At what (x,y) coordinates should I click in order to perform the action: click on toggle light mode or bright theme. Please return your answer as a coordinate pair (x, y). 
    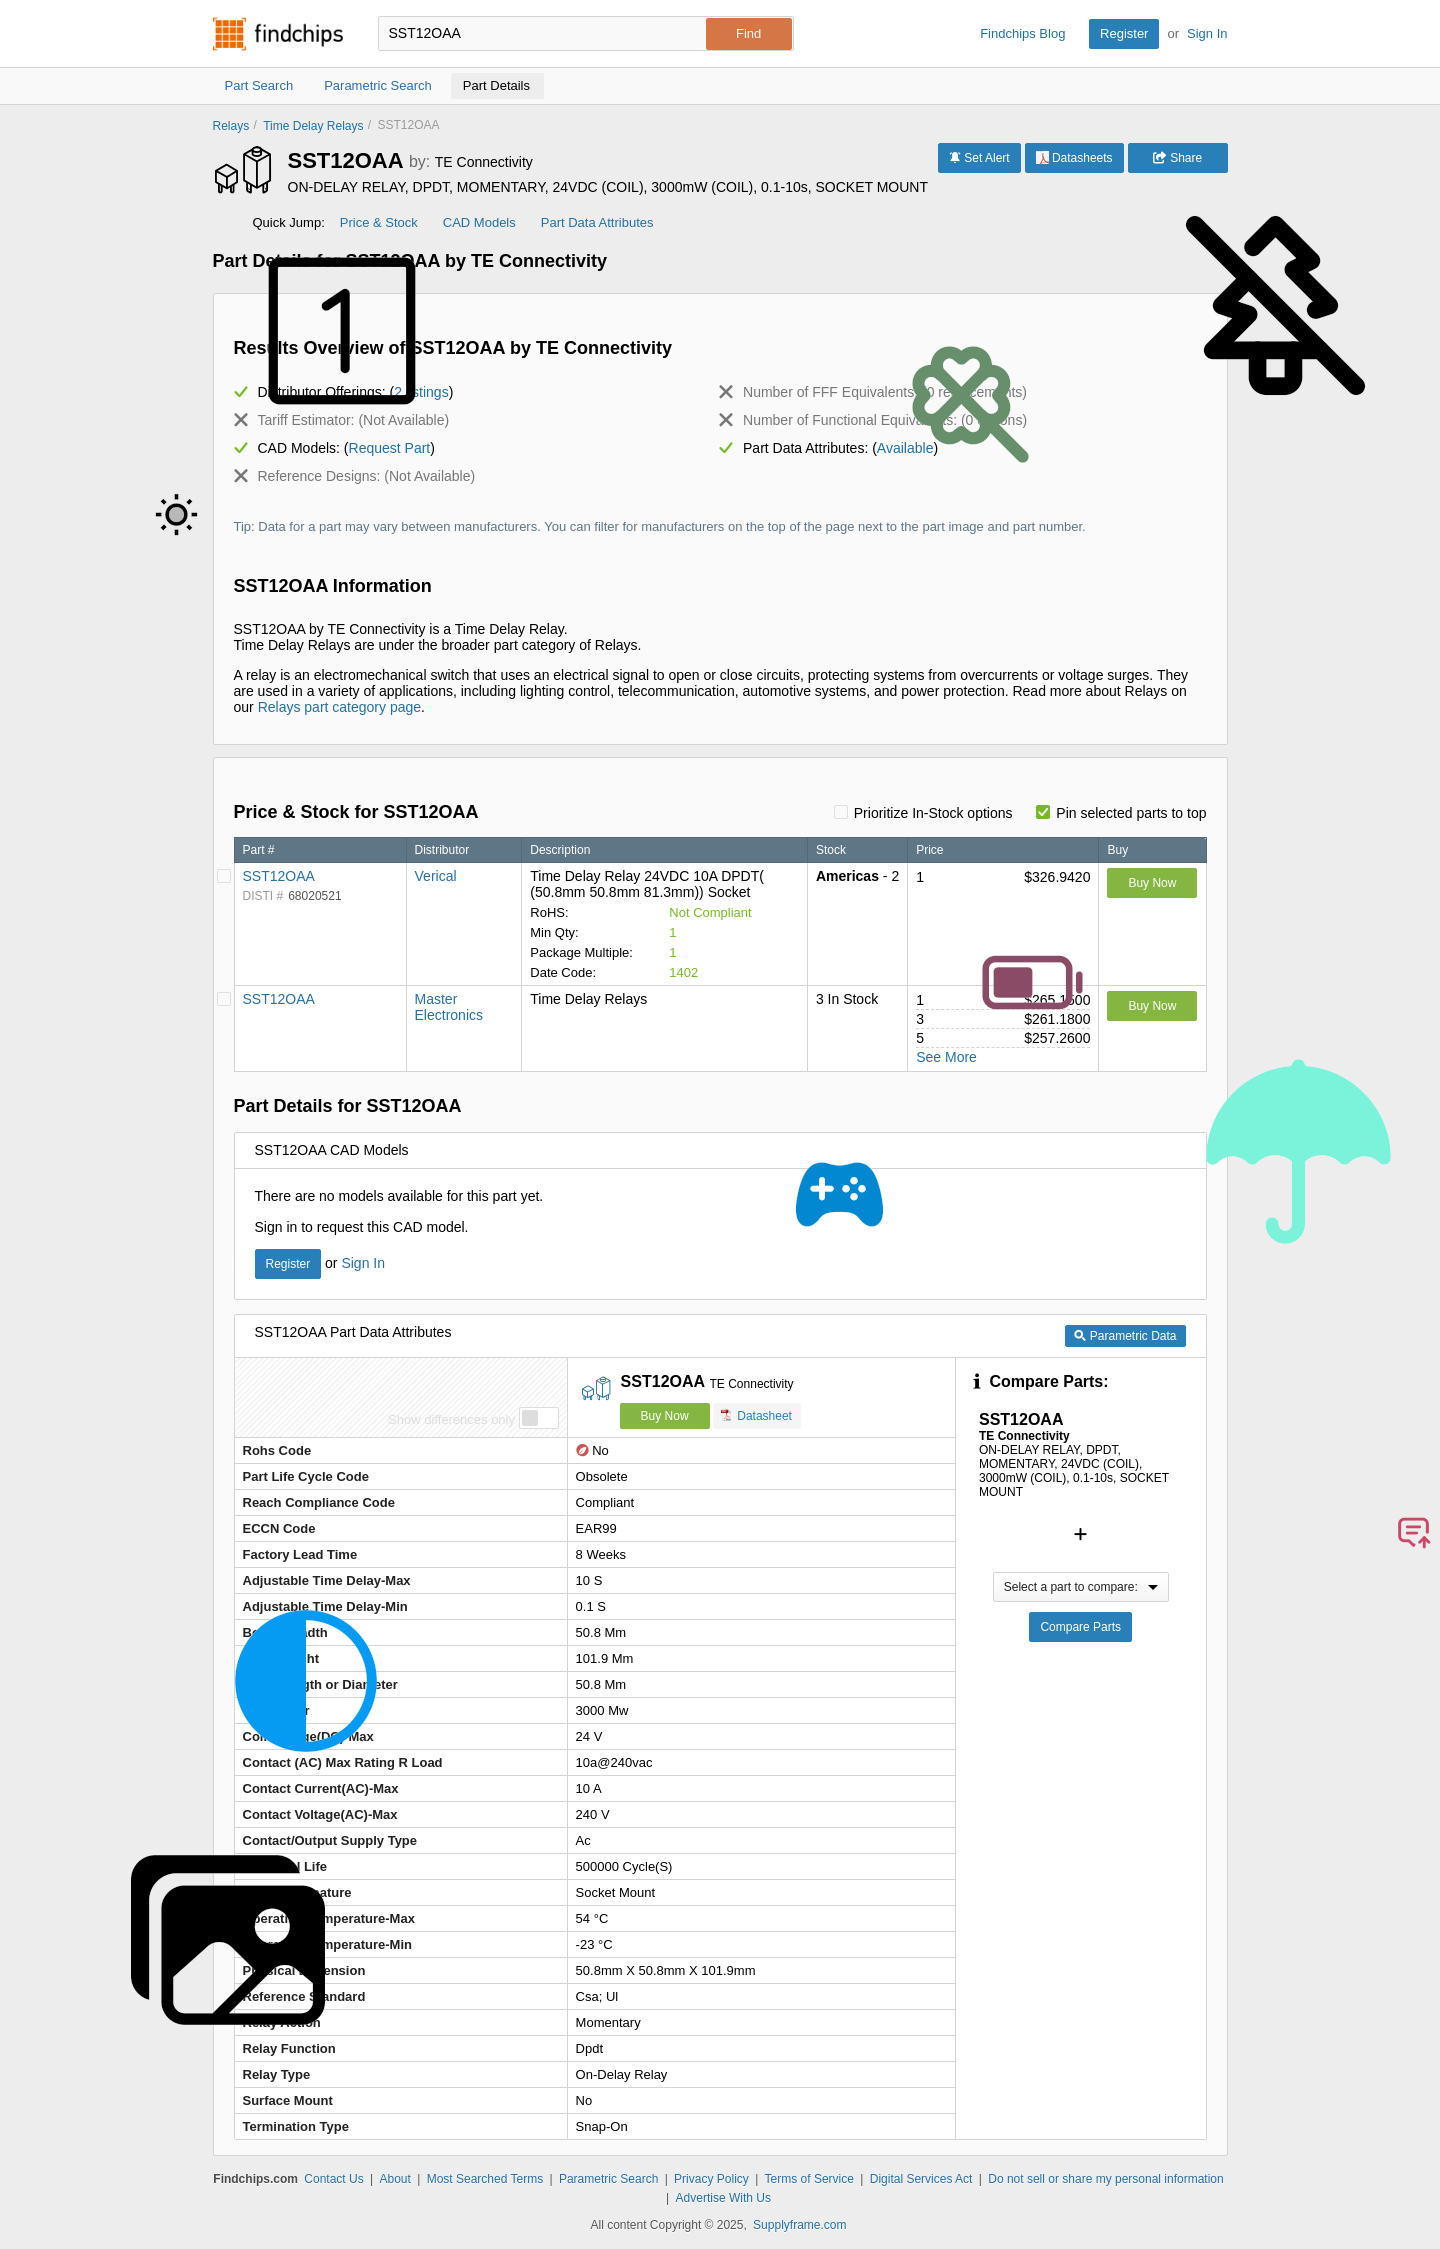
    Looking at the image, I should click on (176, 515).